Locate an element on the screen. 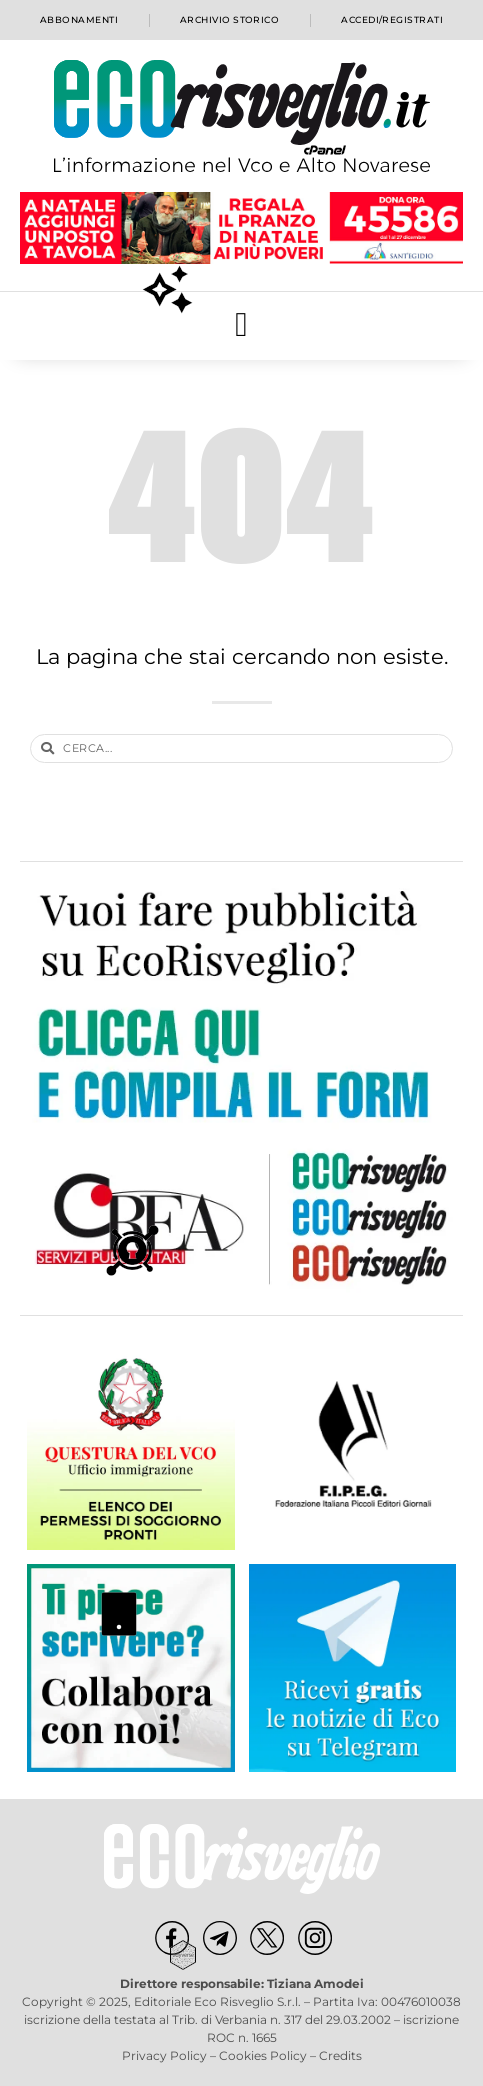 The image size is (483, 2086). switch to tablet view or layout is located at coordinates (119, 1614).